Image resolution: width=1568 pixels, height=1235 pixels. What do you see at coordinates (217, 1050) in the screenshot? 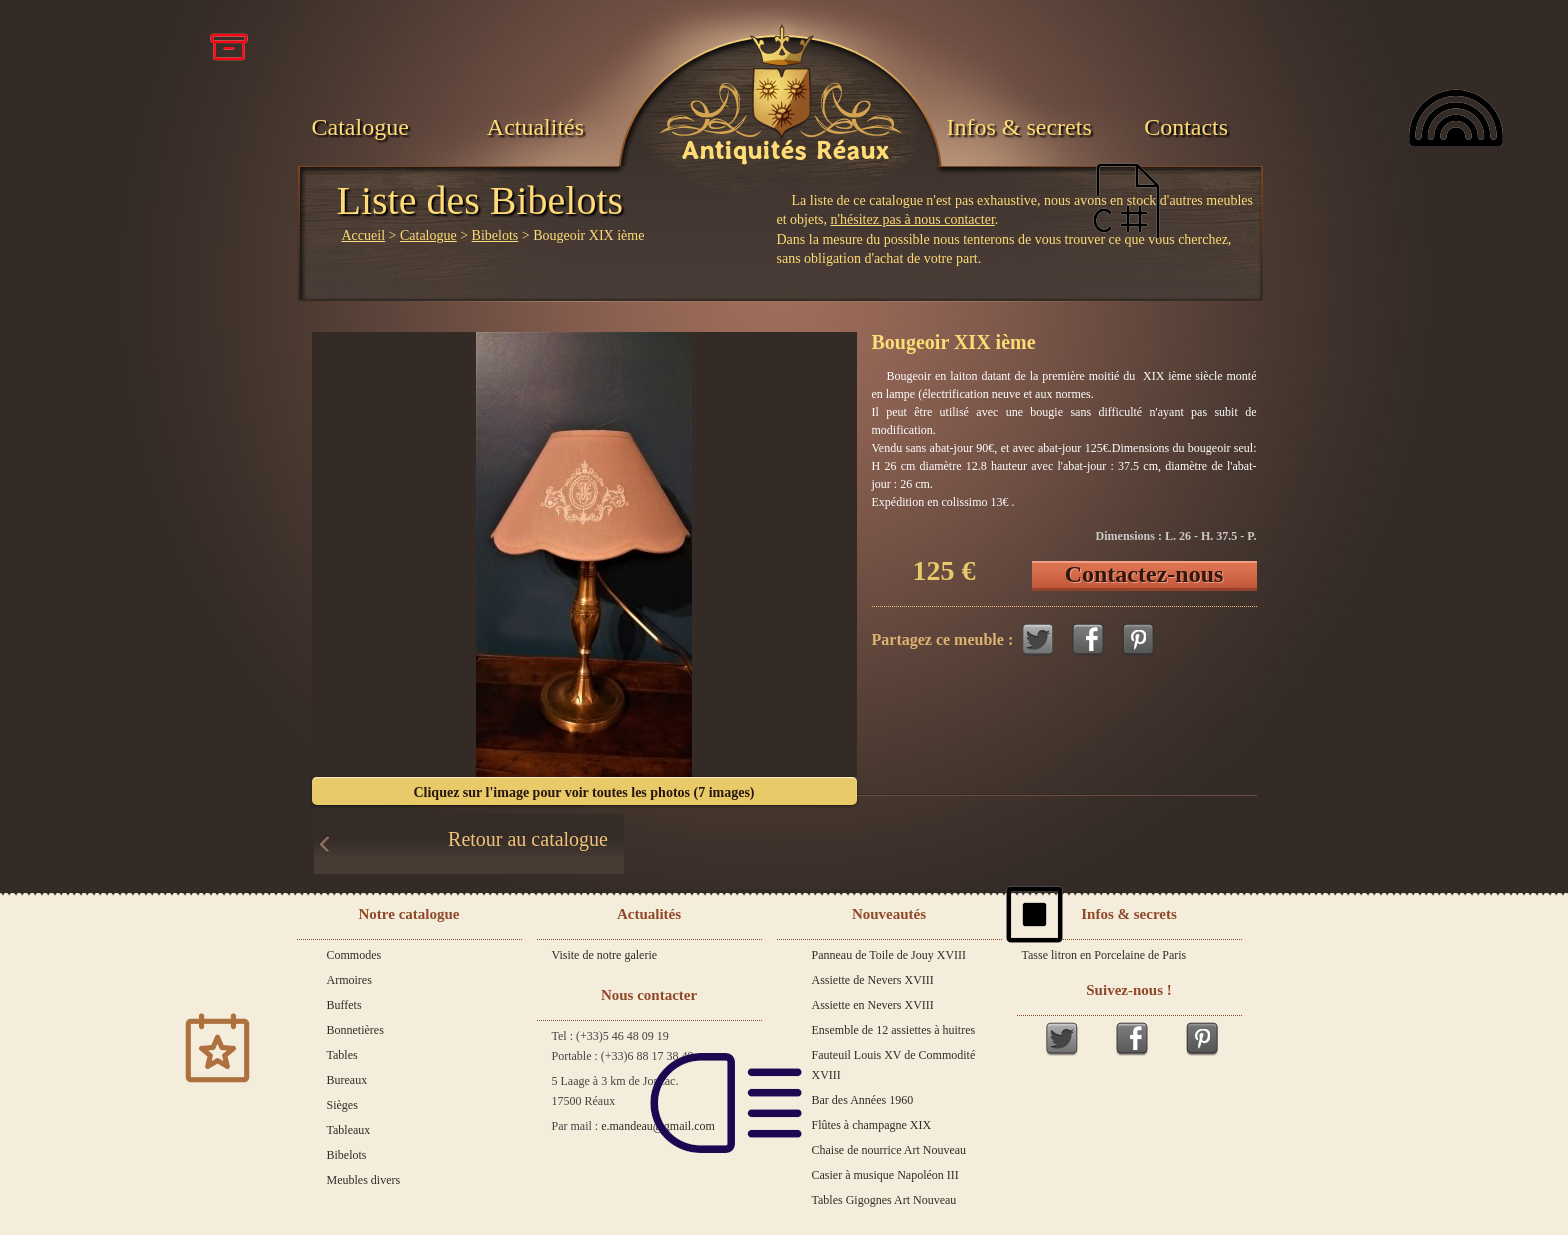
I see `view favorite or starred events` at bounding box center [217, 1050].